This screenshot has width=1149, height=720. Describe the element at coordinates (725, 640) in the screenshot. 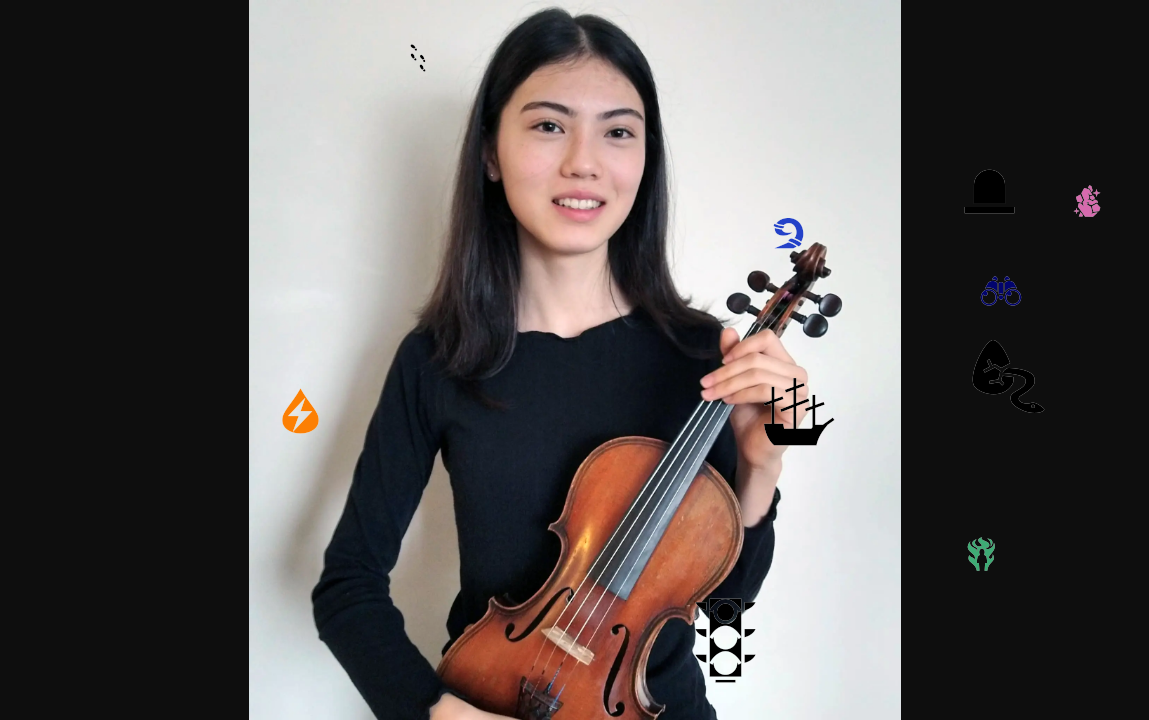

I see `indicates a stopped or halted state` at that location.